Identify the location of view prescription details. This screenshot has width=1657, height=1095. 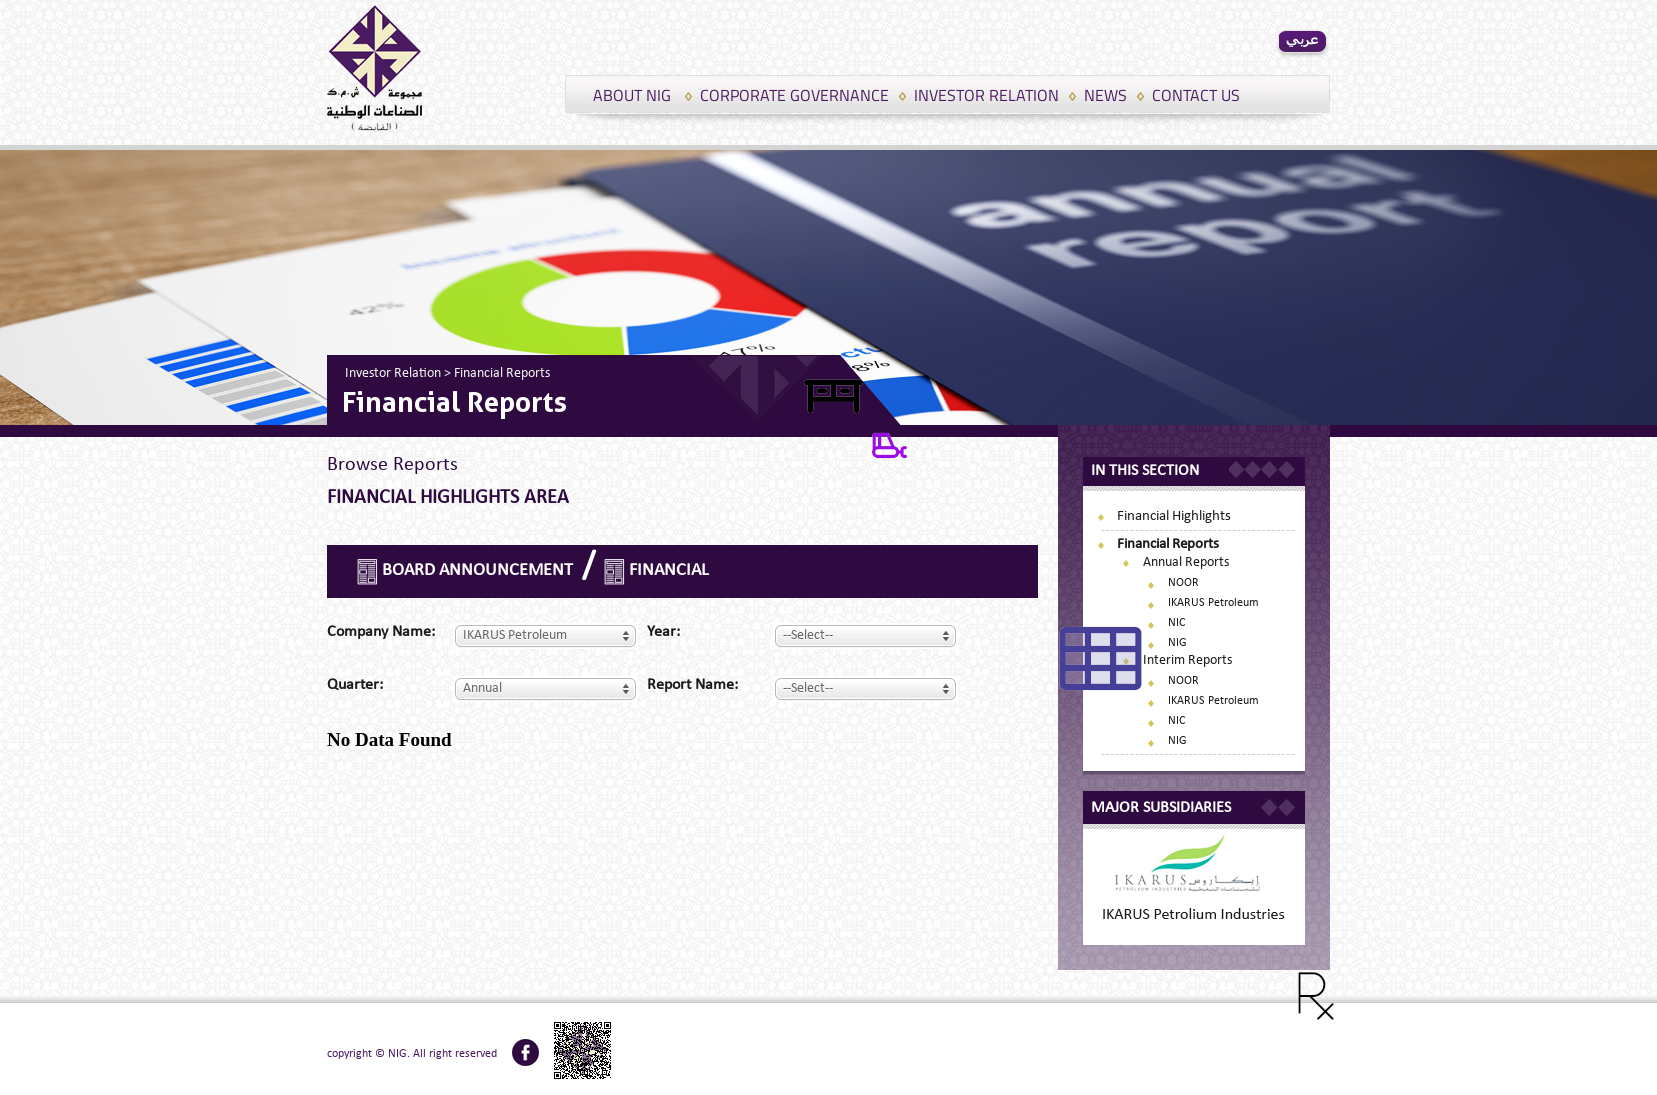
(1314, 996).